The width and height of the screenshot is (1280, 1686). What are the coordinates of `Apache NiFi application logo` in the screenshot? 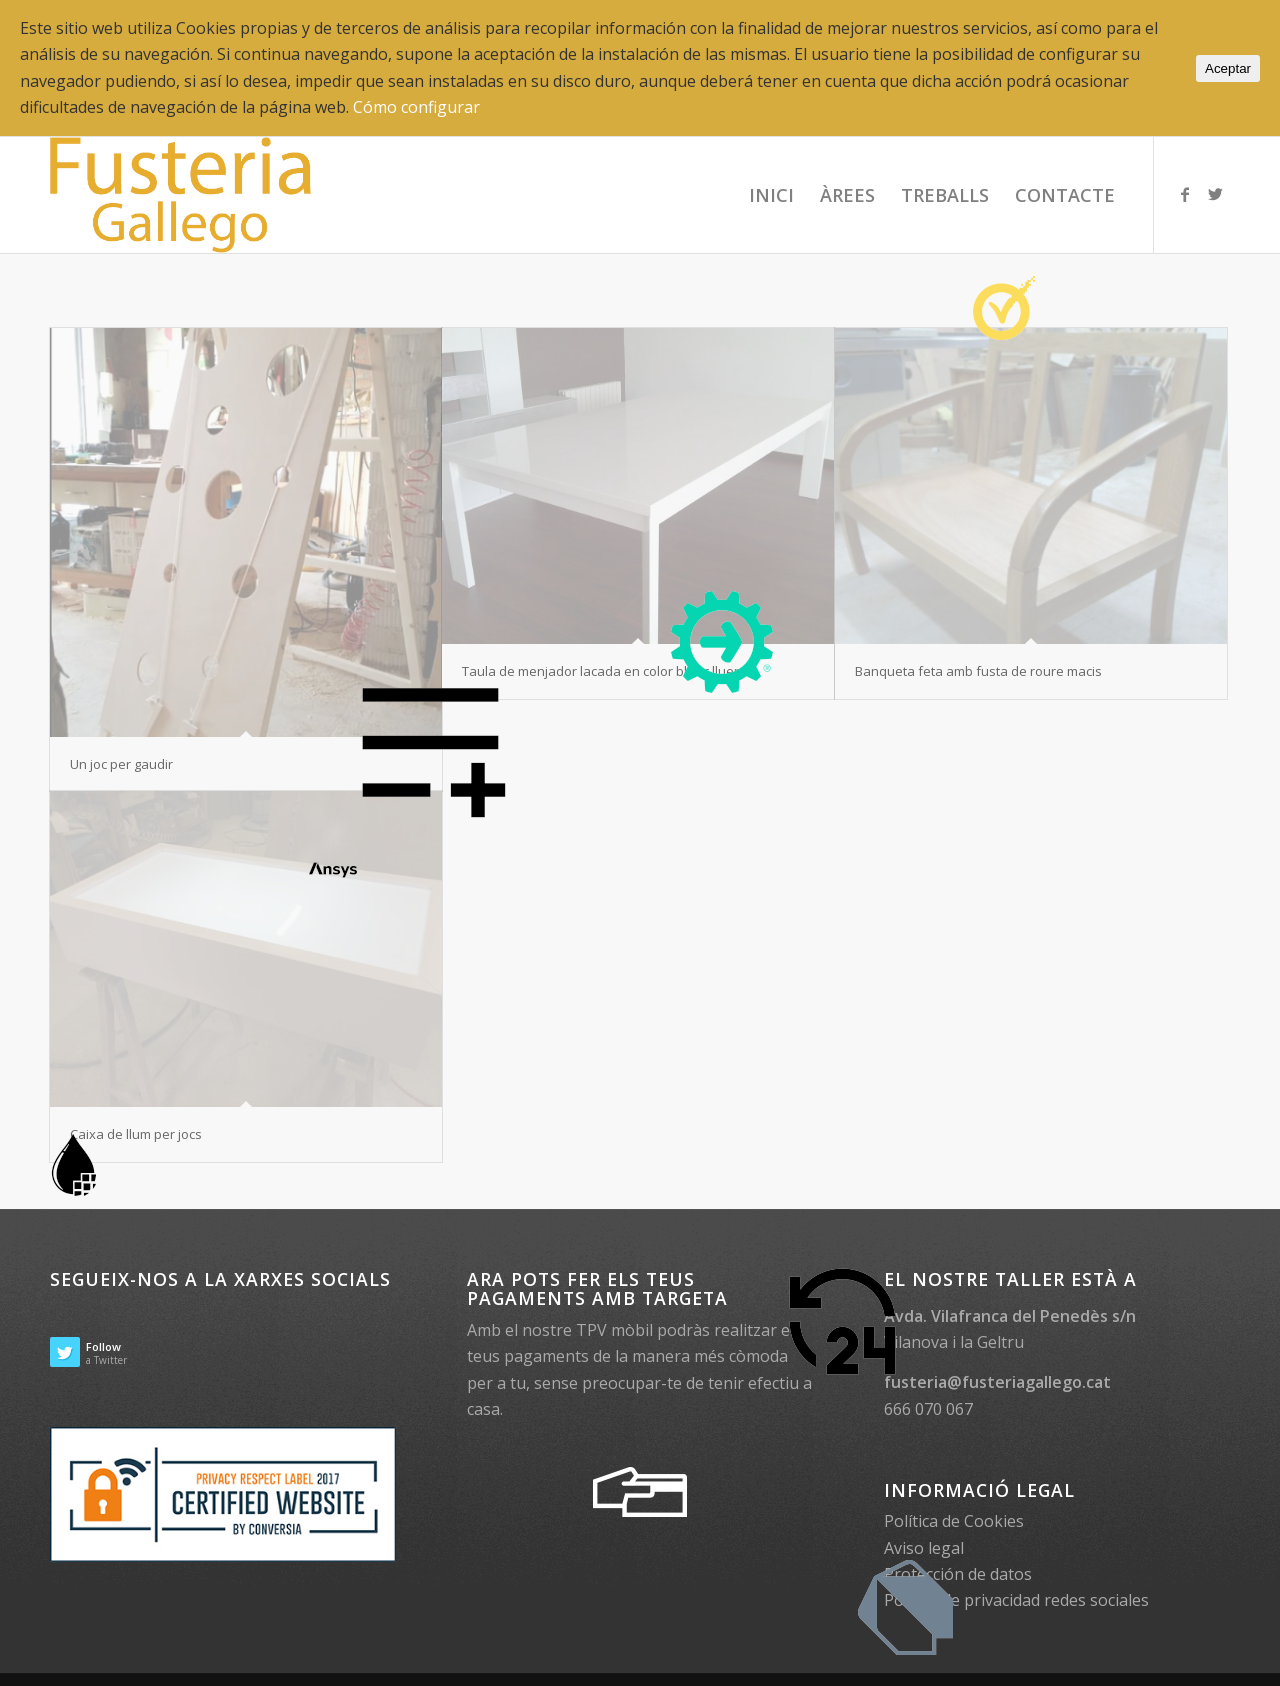 It's located at (74, 1165).